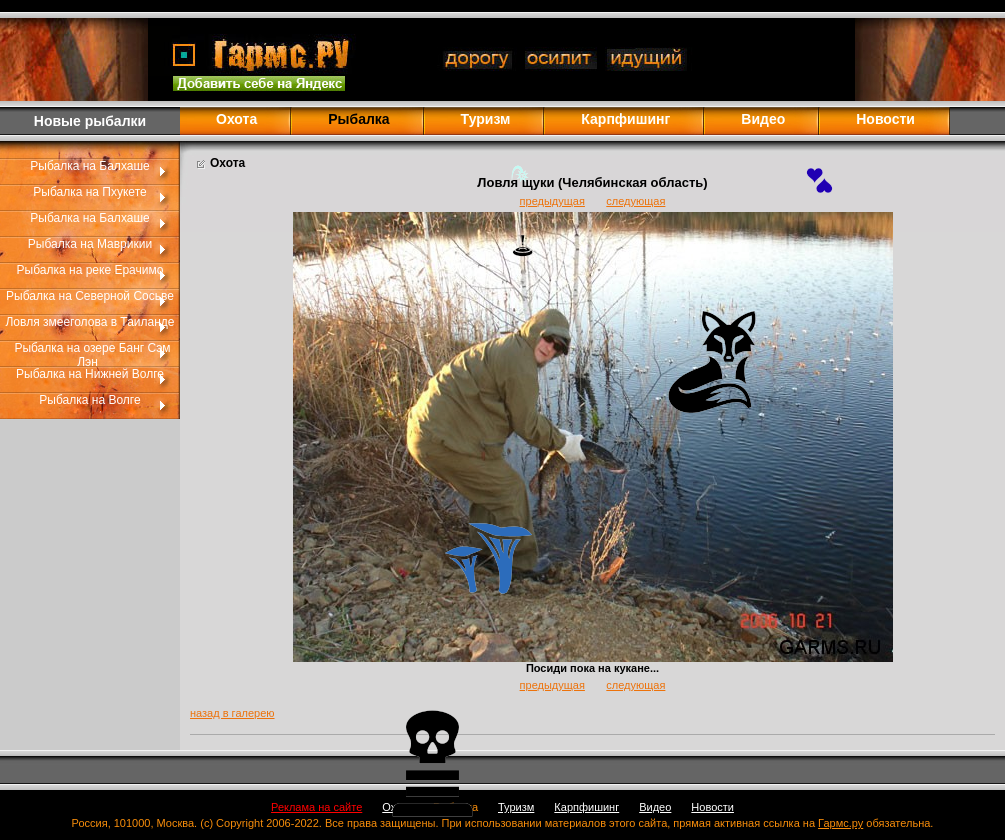 This screenshot has height=840, width=1005. What do you see at coordinates (488, 558) in the screenshot?
I see `chanterelle mushroom icon for a foraging or nature app` at bounding box center [488, 558].